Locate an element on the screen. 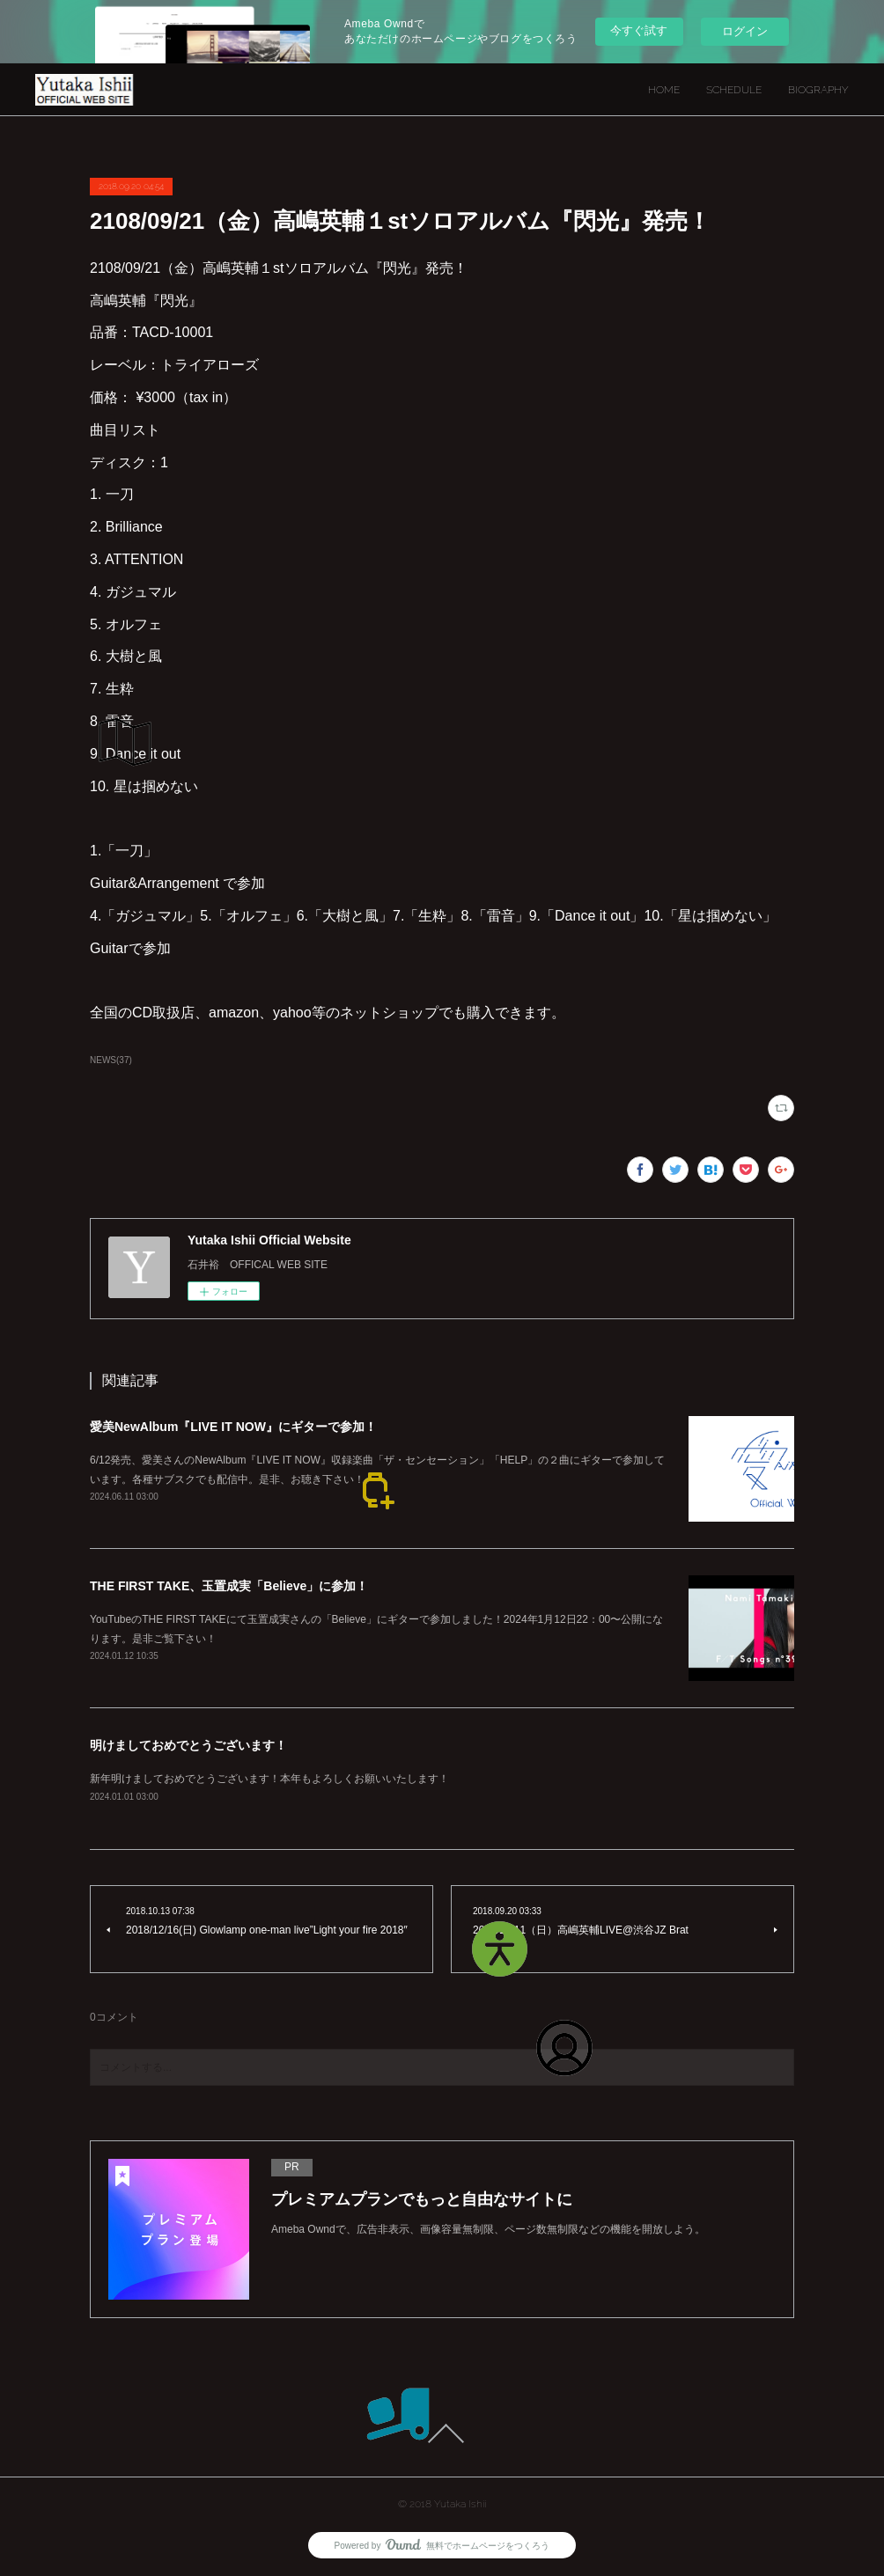 This screenshot has width=884, height=2576. delivery truck unloading a package is located at coordinates (398, 2412).